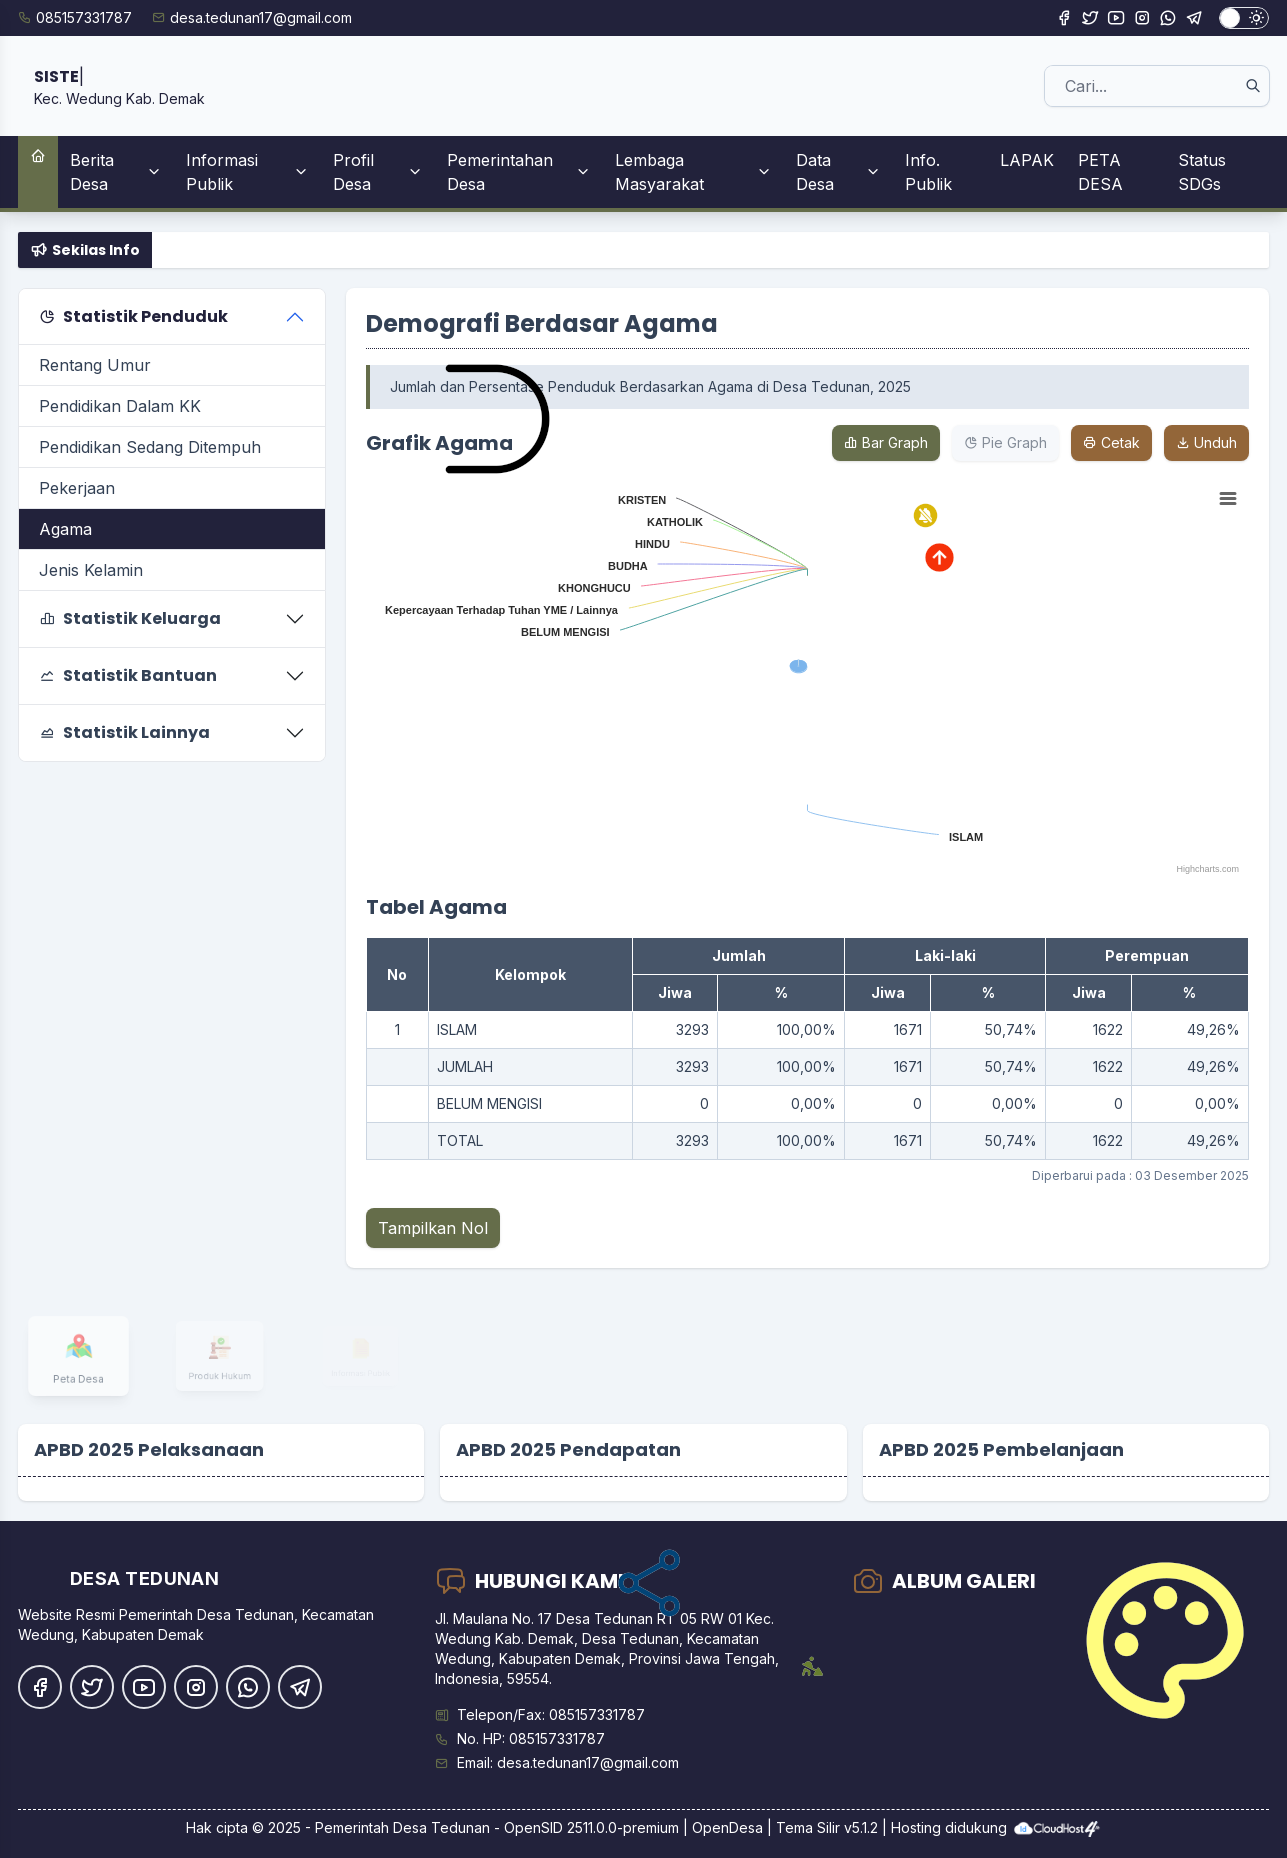  What do you see at coordinates (939, 557) in the screenshot?
I see `scroll to top of page` at bounding box center [939, 557].